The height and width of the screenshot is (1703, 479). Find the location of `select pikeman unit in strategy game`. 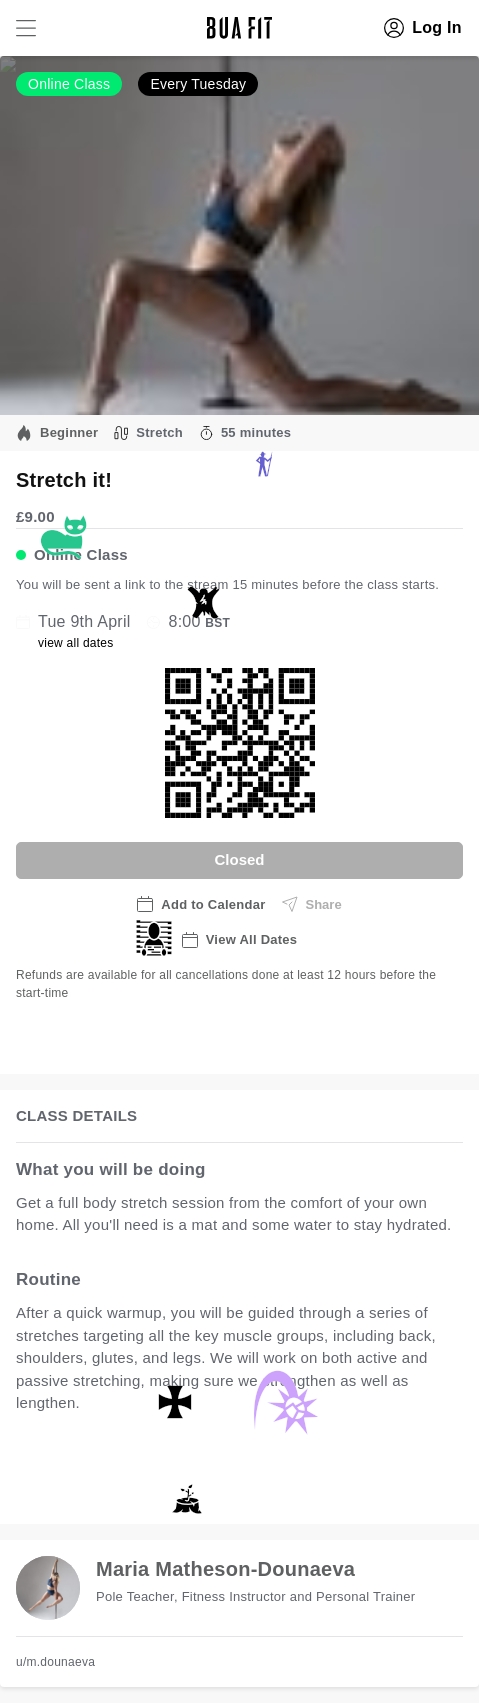

select pikeman unit in strategy game is located at coordinates (264, 464).